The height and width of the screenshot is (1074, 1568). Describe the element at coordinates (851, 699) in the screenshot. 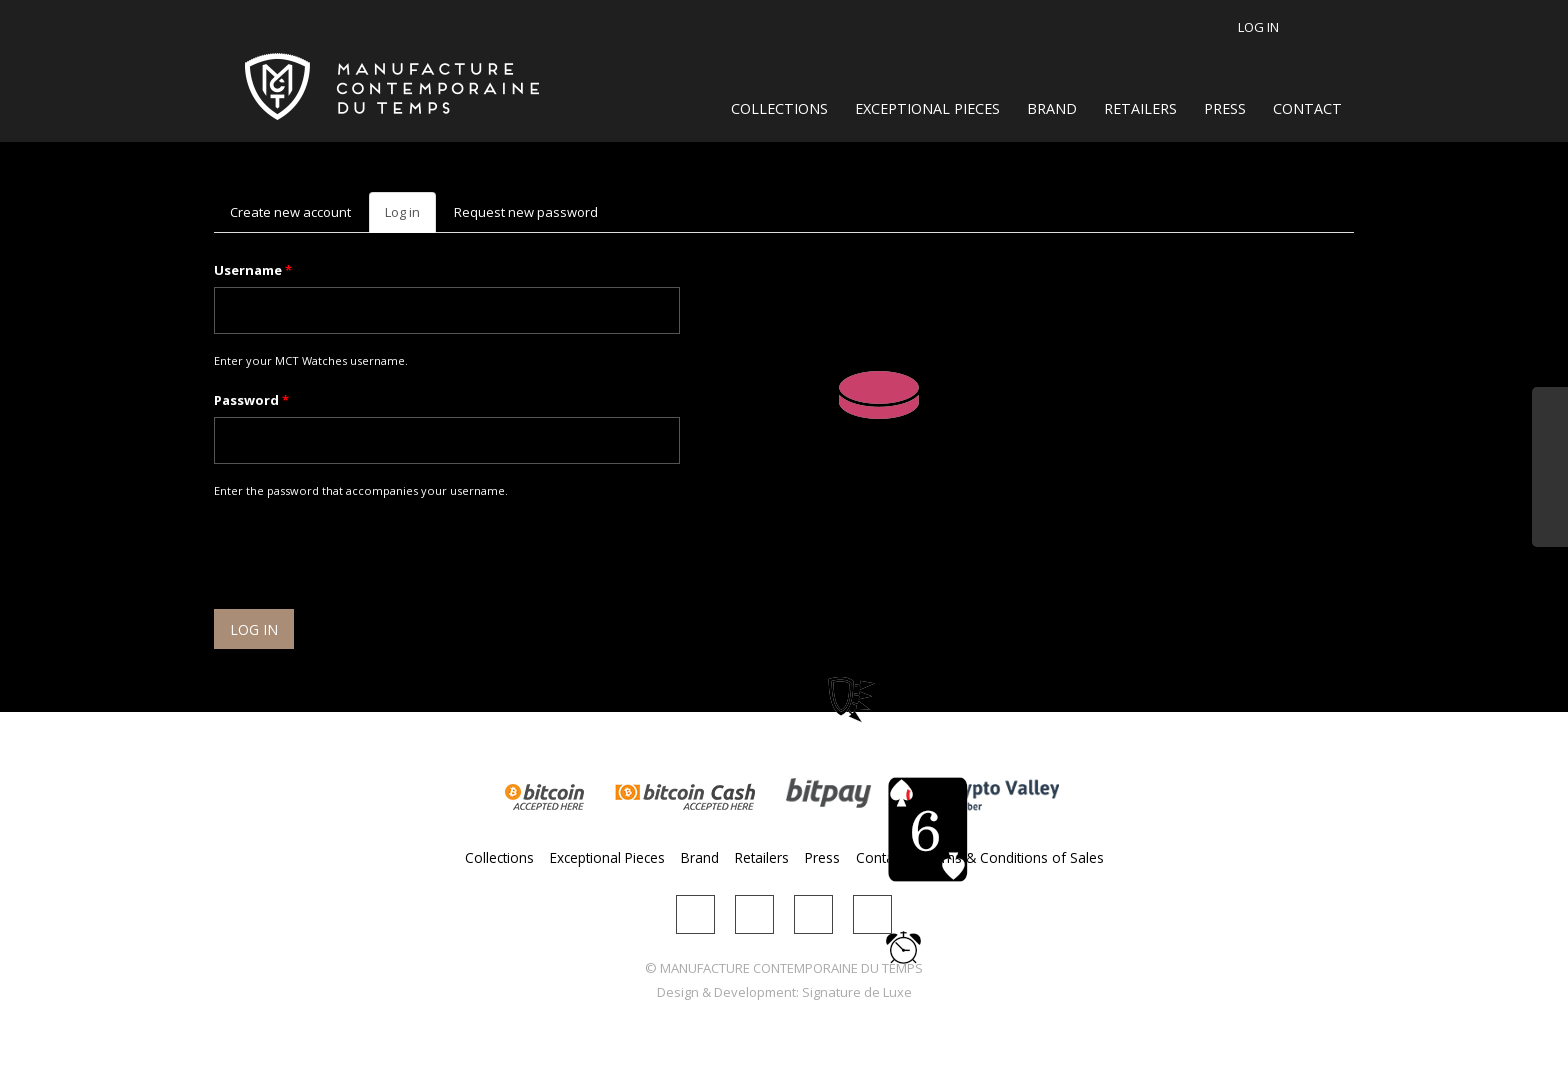

I see `indicates damage blocked or deflected` at that location.